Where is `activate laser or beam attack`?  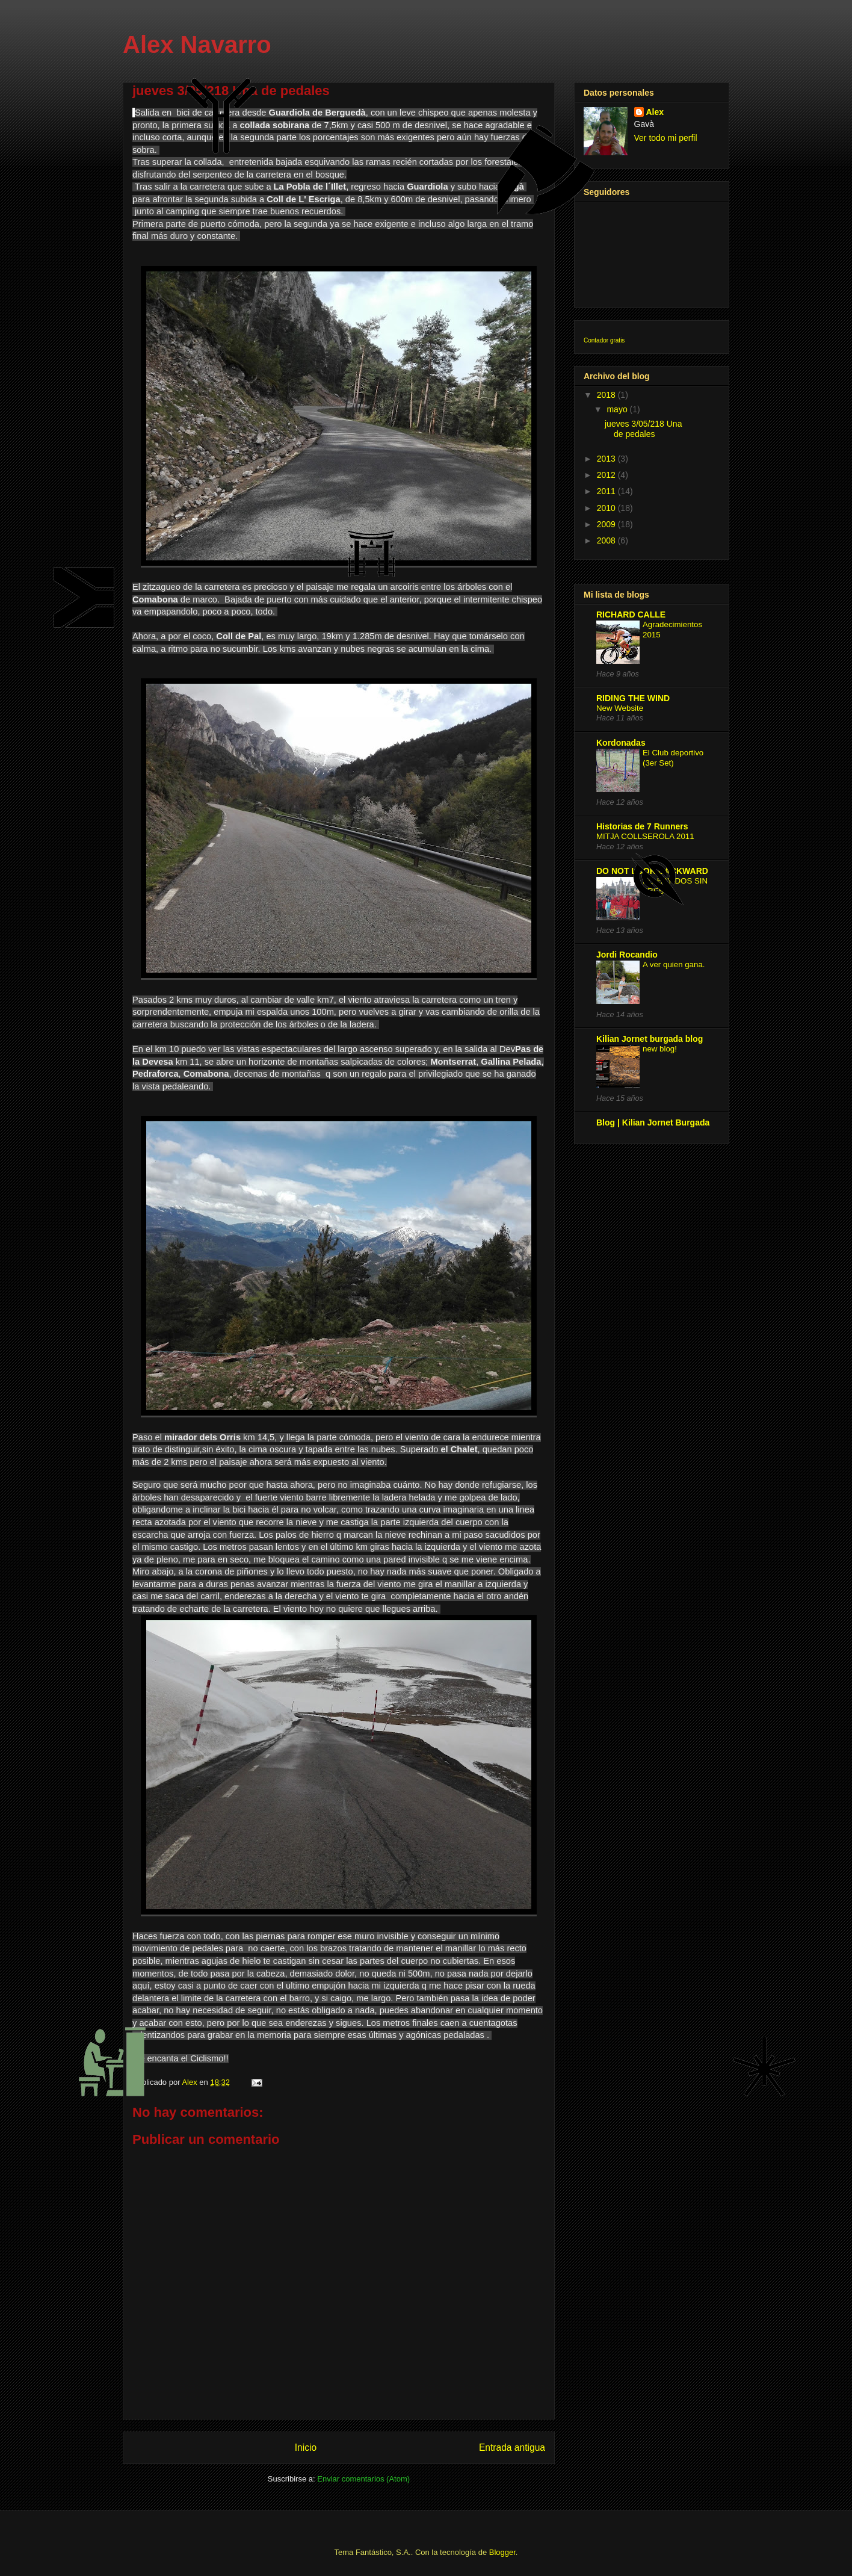
activate laser or beam attack is located at coordinates (764, 2067).